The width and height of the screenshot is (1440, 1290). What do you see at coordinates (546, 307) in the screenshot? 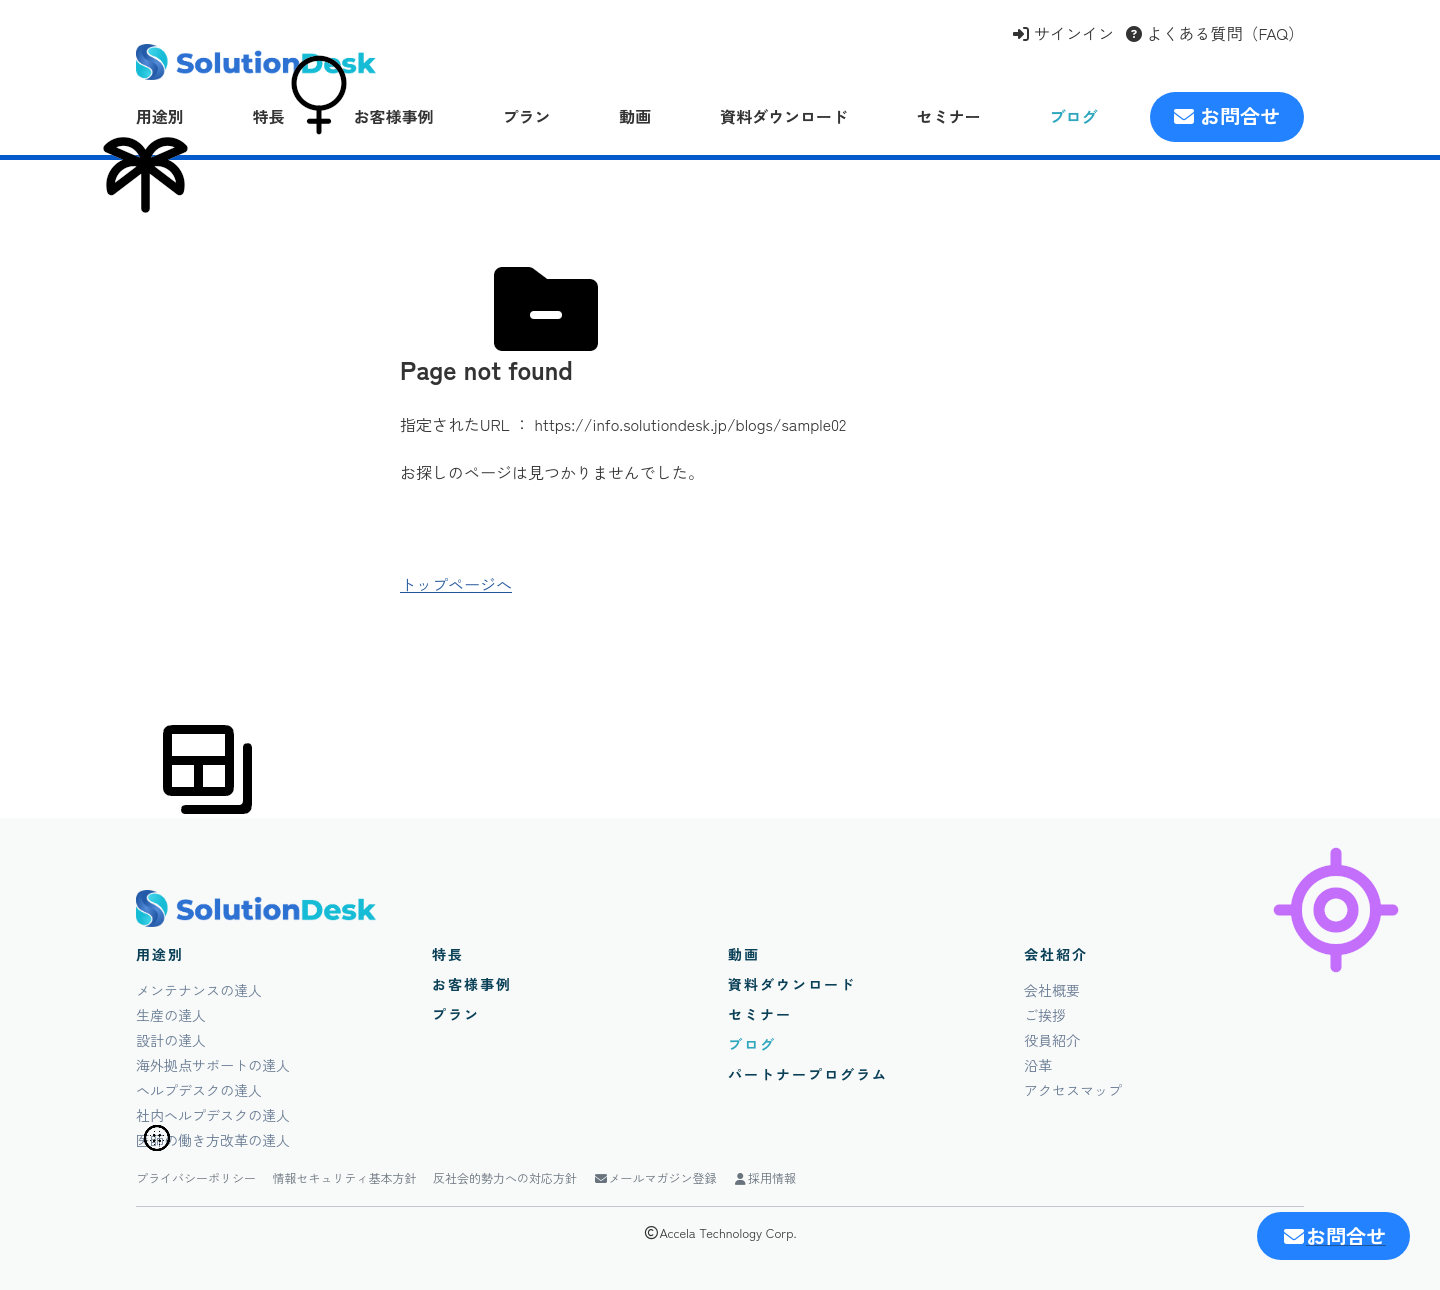
I see `remove a folder` at bounding box center [546, 307].